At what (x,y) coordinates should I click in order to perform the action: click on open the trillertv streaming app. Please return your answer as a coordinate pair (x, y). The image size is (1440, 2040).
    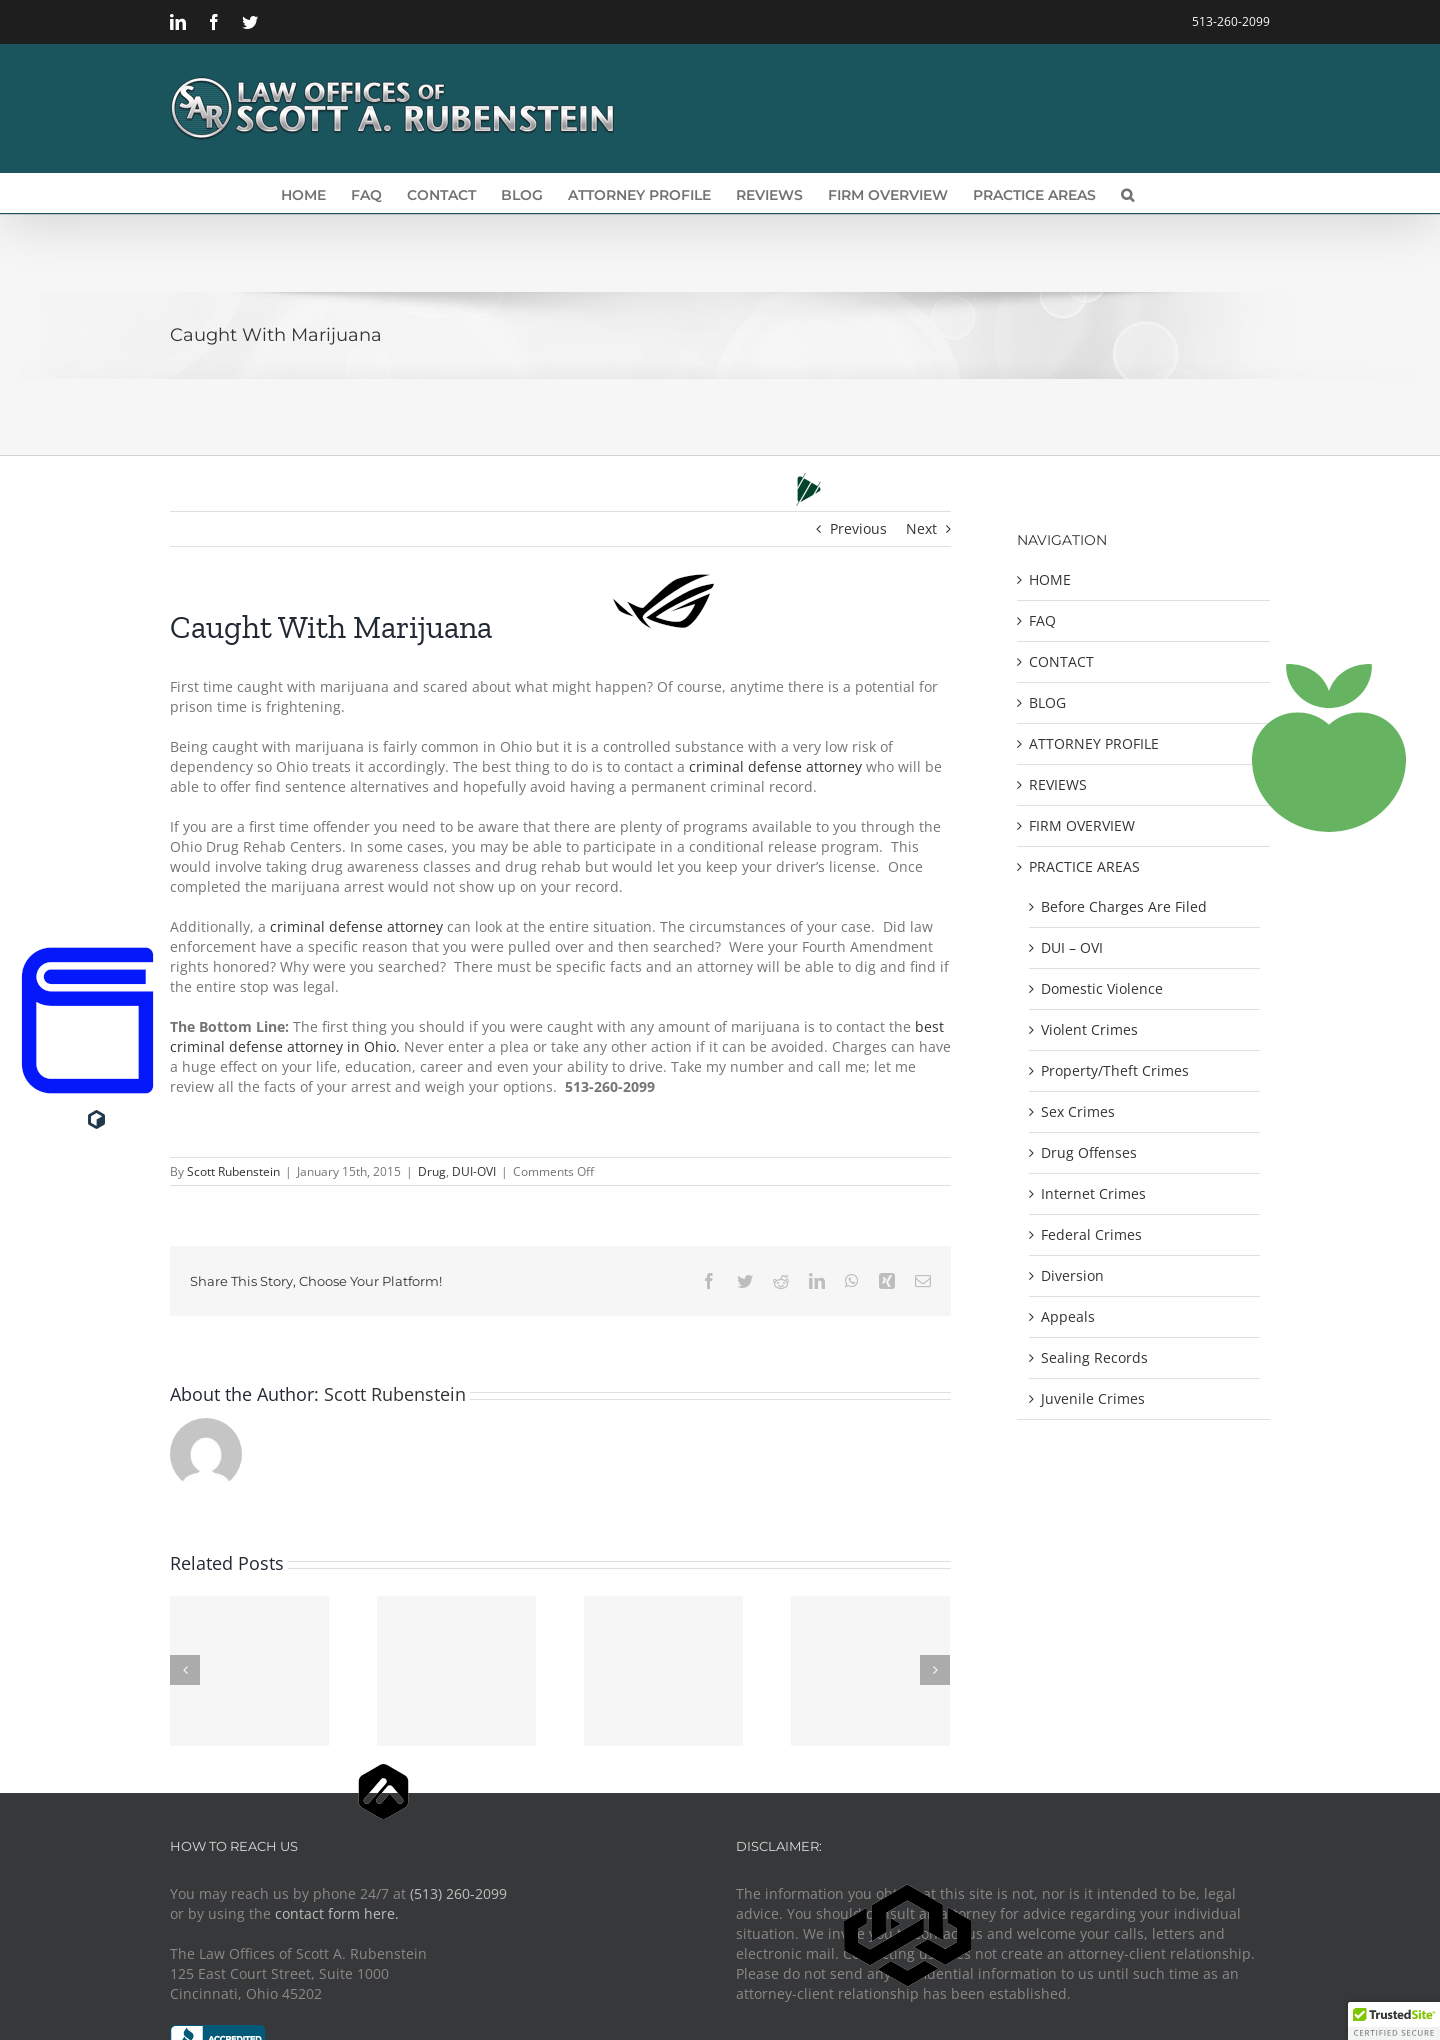
    Looking at the image, I should click on (808, 489).